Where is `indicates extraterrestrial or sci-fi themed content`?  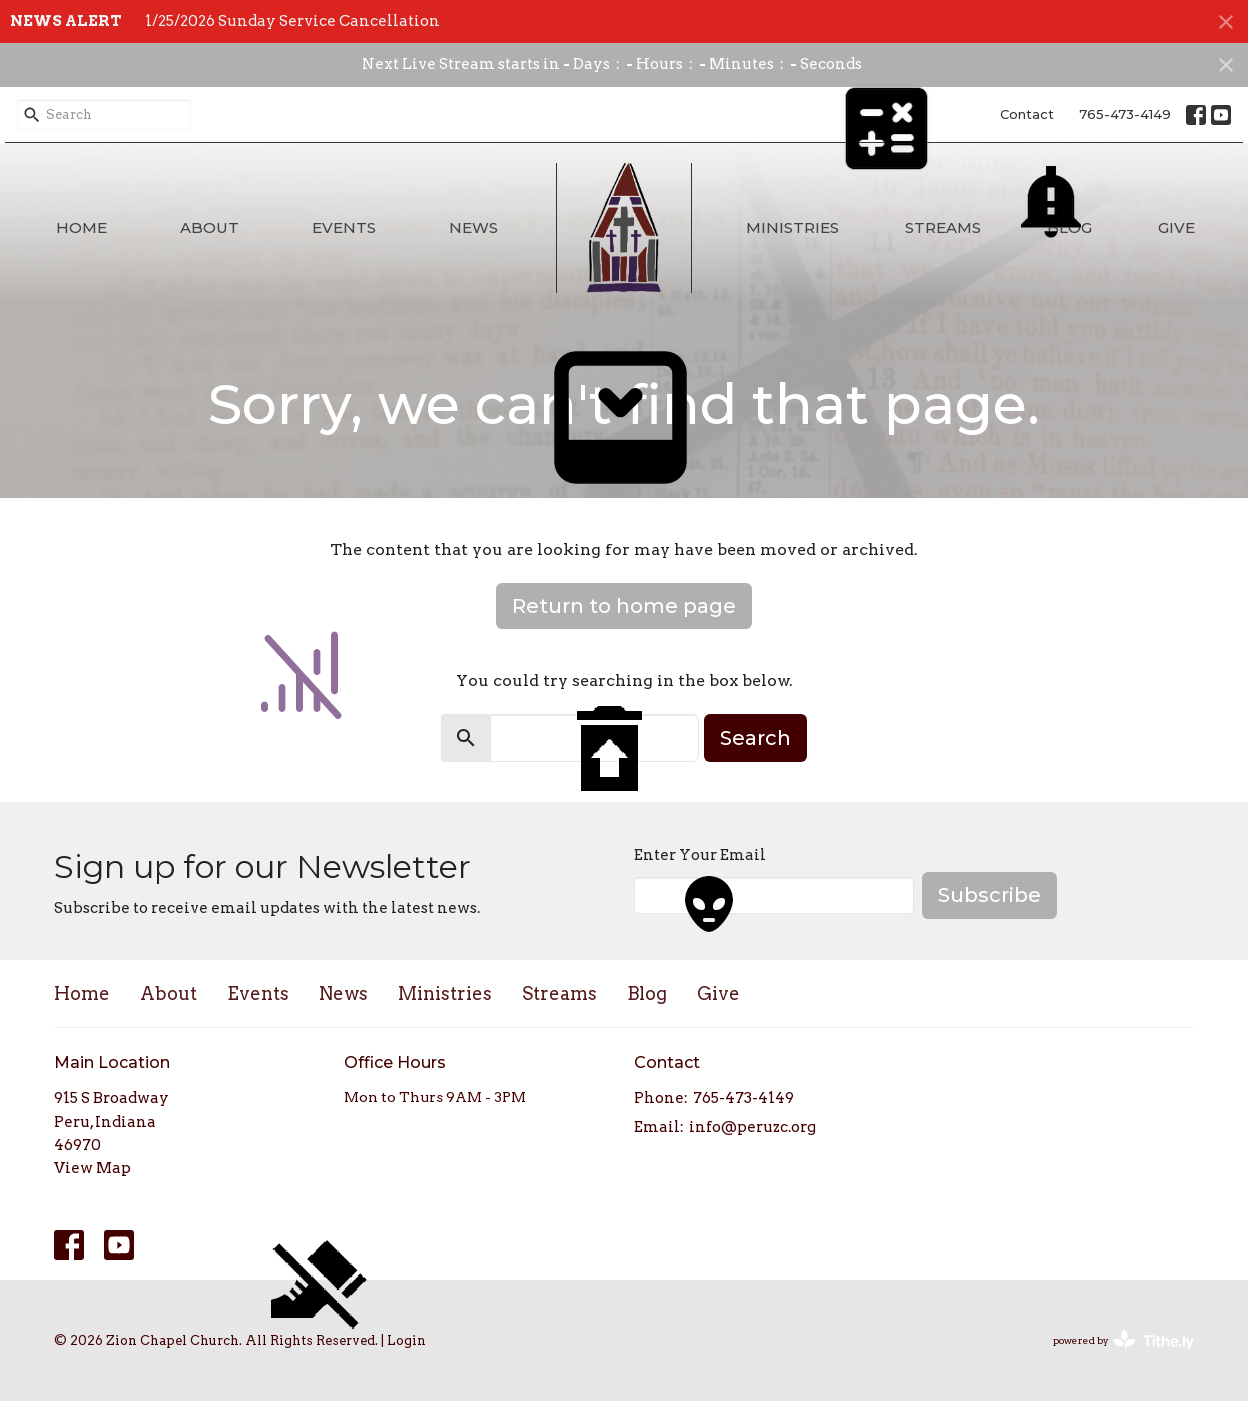
indicates extraterrestrial or sci-fi themed content is located at coordinates (709, 904).